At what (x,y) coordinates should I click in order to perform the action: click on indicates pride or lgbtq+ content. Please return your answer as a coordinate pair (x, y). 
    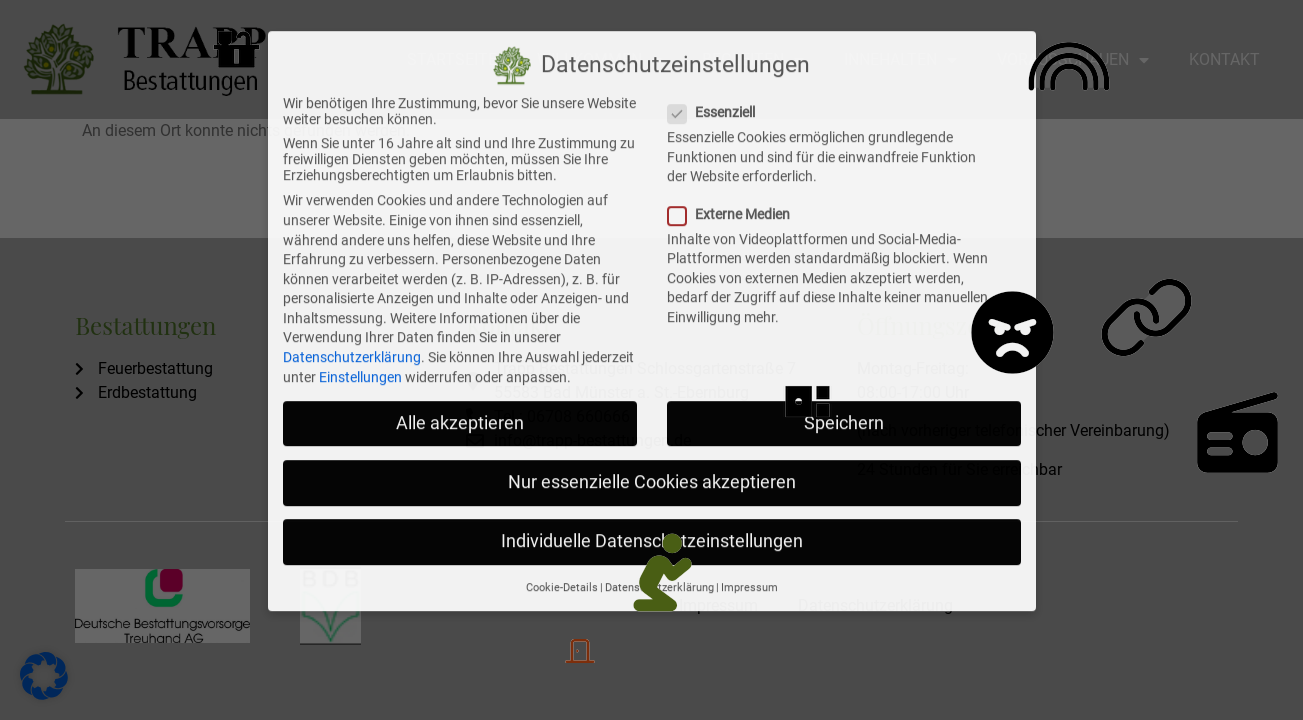
    Looking at the image, I should click on (1069, 69).